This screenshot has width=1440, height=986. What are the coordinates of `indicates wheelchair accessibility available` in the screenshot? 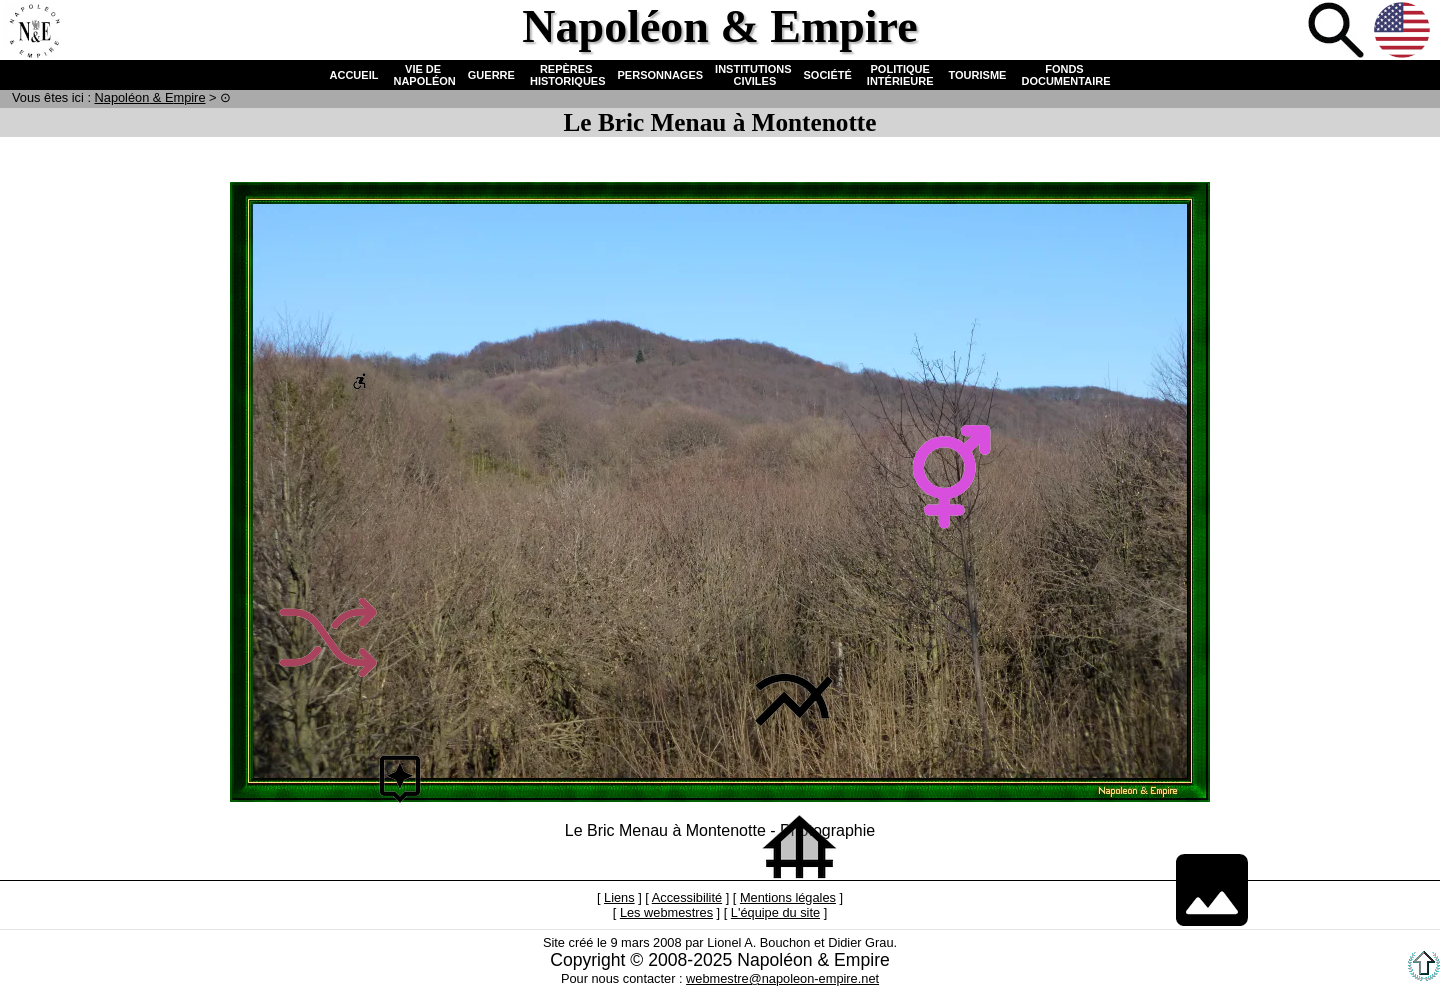 It's located at (359, 381).